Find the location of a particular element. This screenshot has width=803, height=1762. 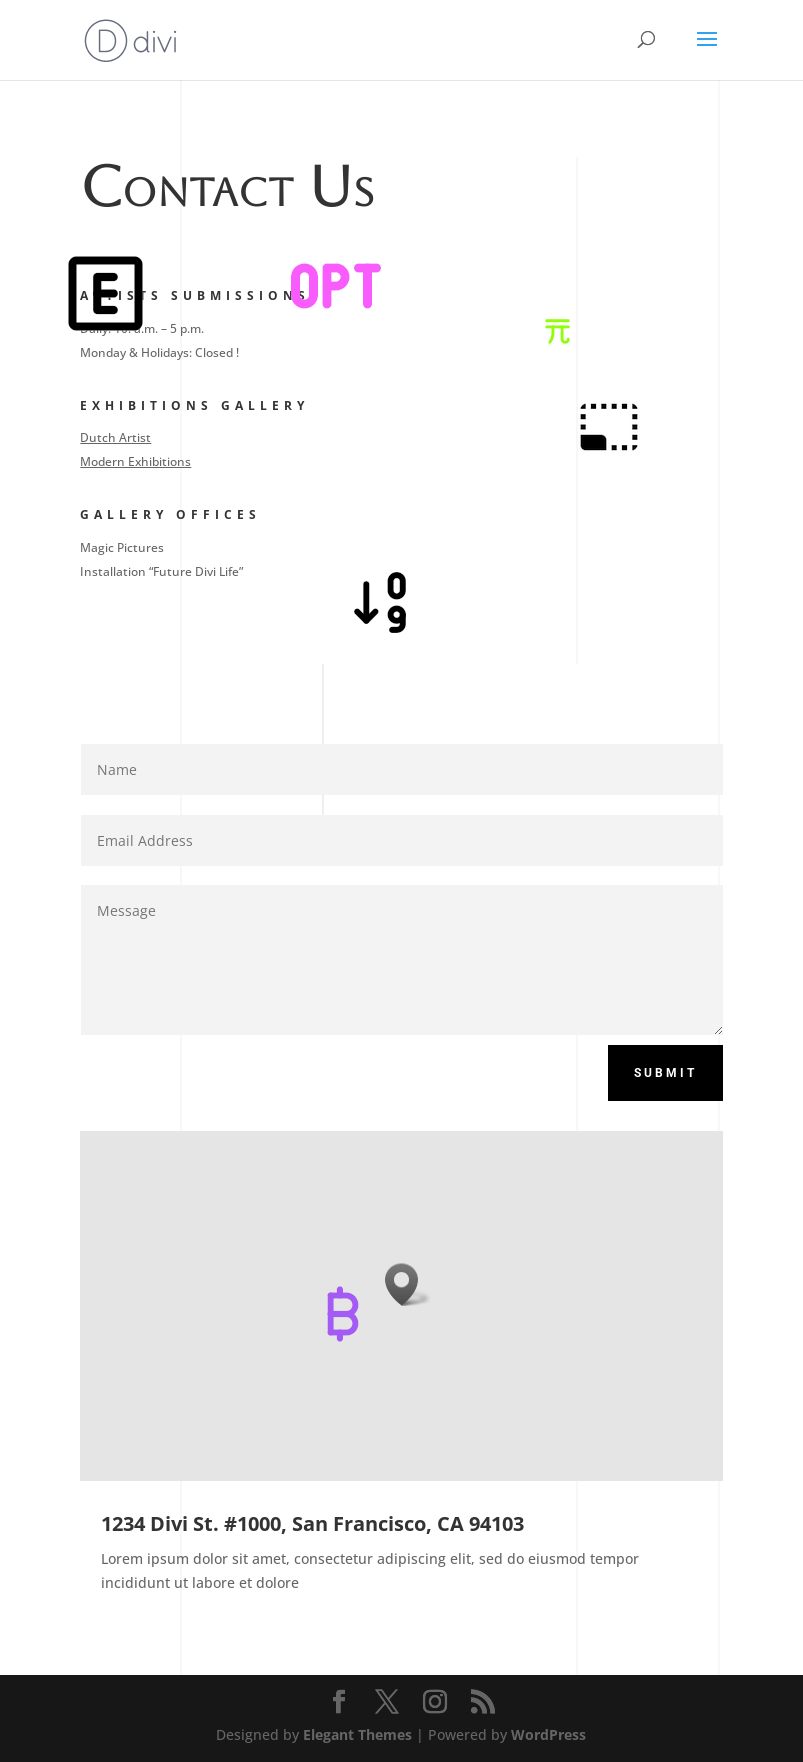

send an HTTP OPTIONS request is located at coordinates (336, 286).